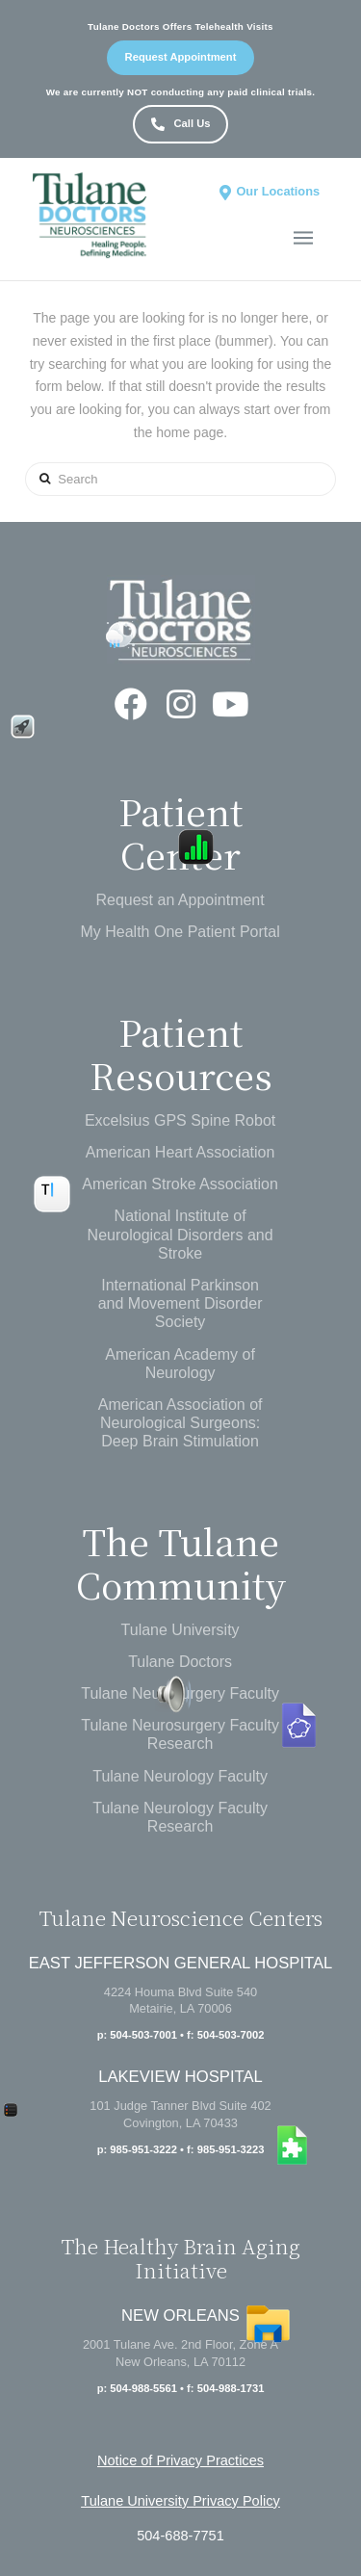  Describe the element at coordinates (268, 2323) in the screenshot. I see `open windows file explorer` at that location.